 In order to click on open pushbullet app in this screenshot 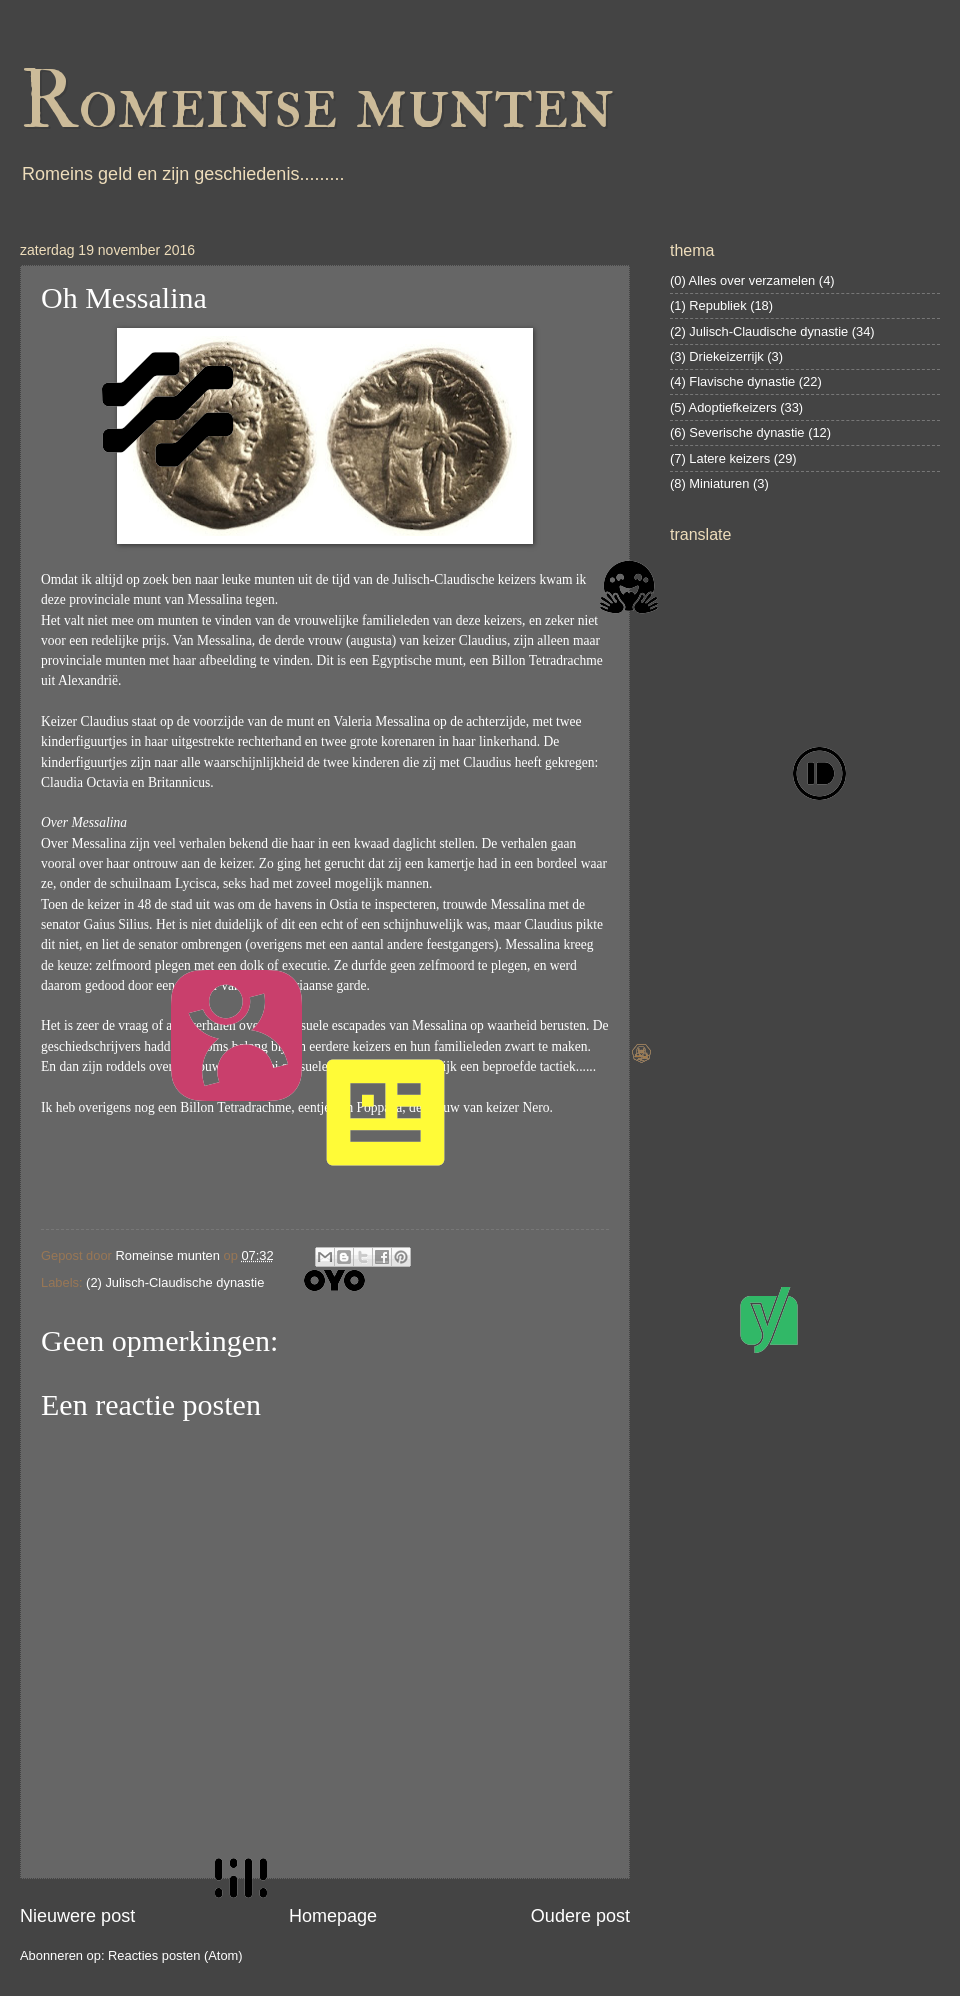, I will do `click(819, 773)`.